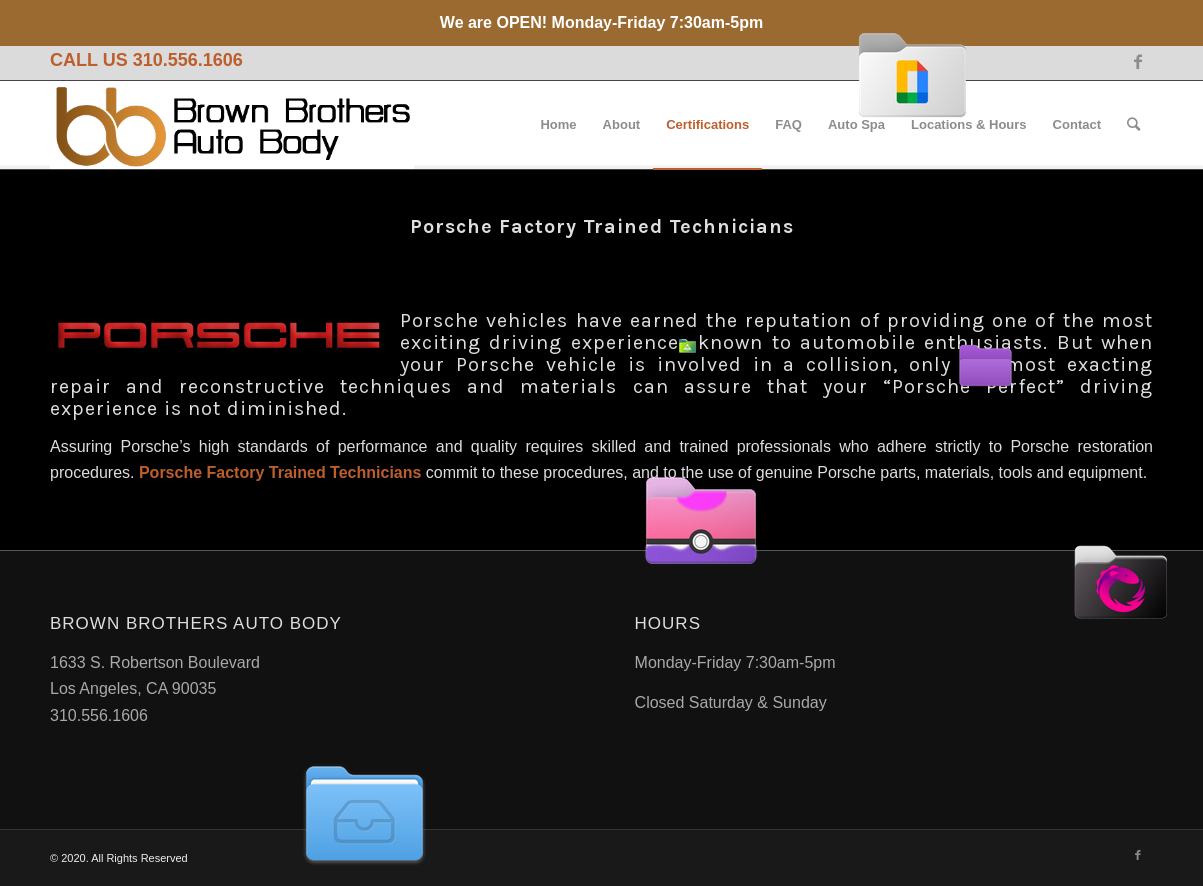  I want to click on open your GameJolt games folder, so click(687, 346).